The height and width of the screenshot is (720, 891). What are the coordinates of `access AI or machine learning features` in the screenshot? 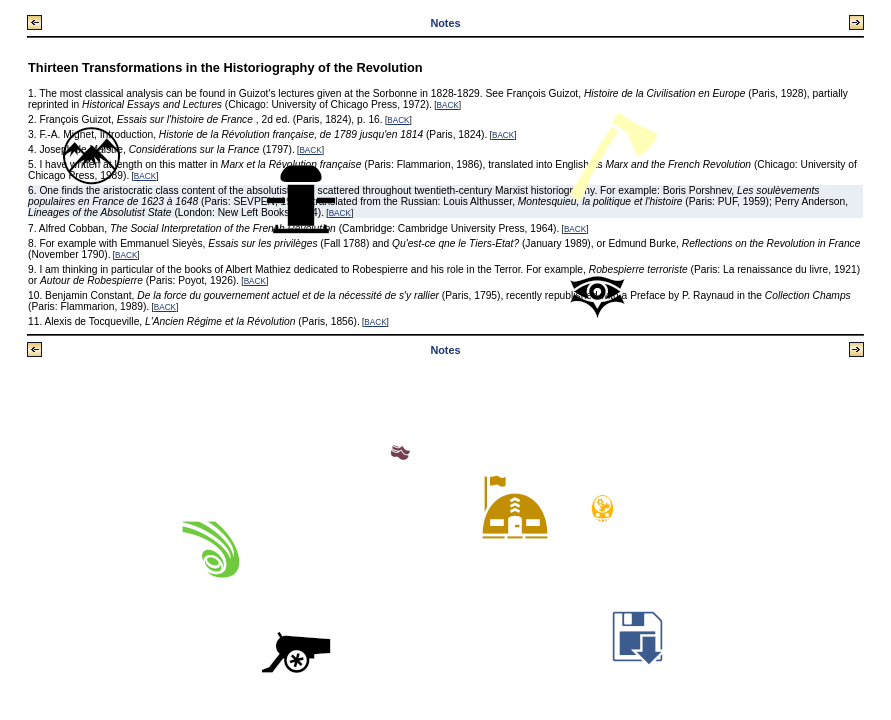 It's located at (602, 508).